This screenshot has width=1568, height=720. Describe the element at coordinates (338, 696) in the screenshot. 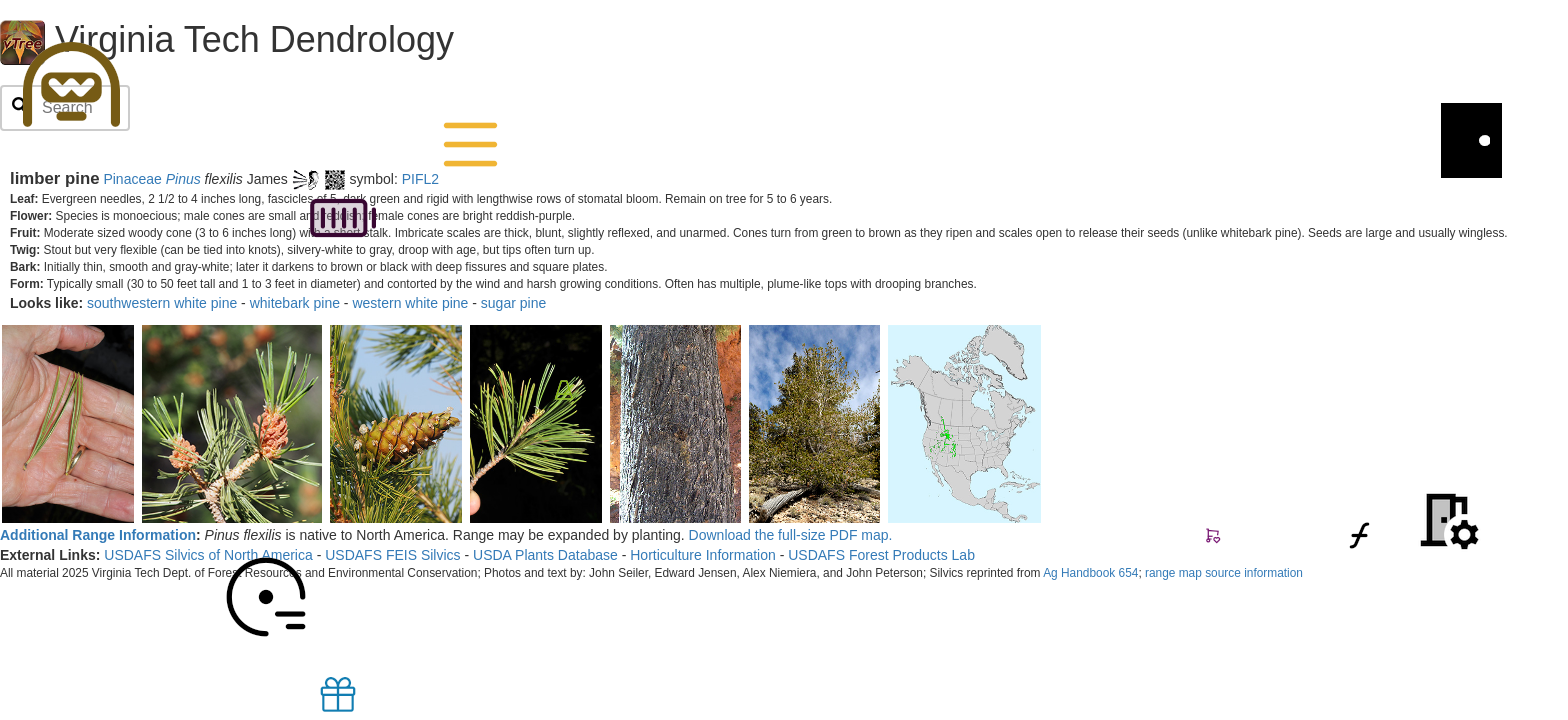

I see `access gifts or rewards` at that location.